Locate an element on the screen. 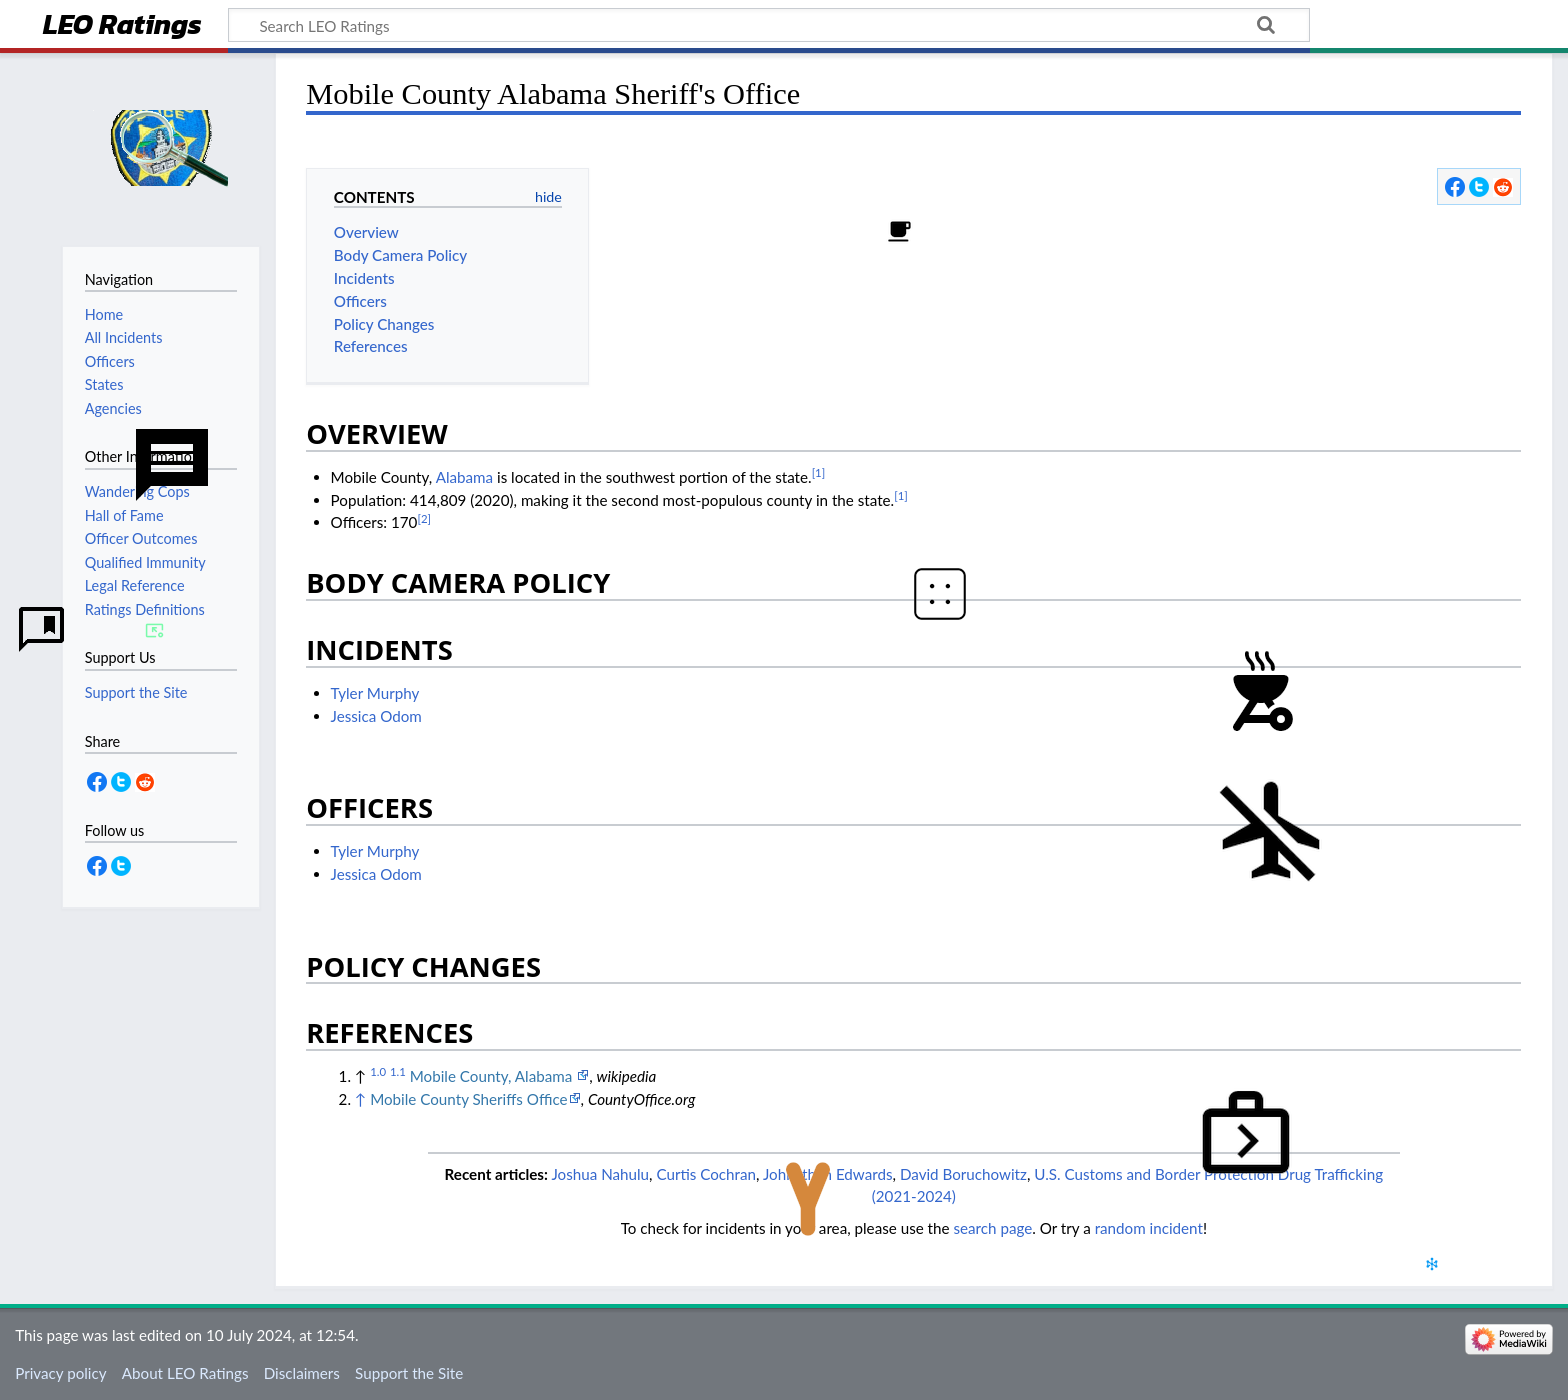 This screenshot has height=1400, width=1568. schedule task for next week is located at coordinates (1246, 1130).